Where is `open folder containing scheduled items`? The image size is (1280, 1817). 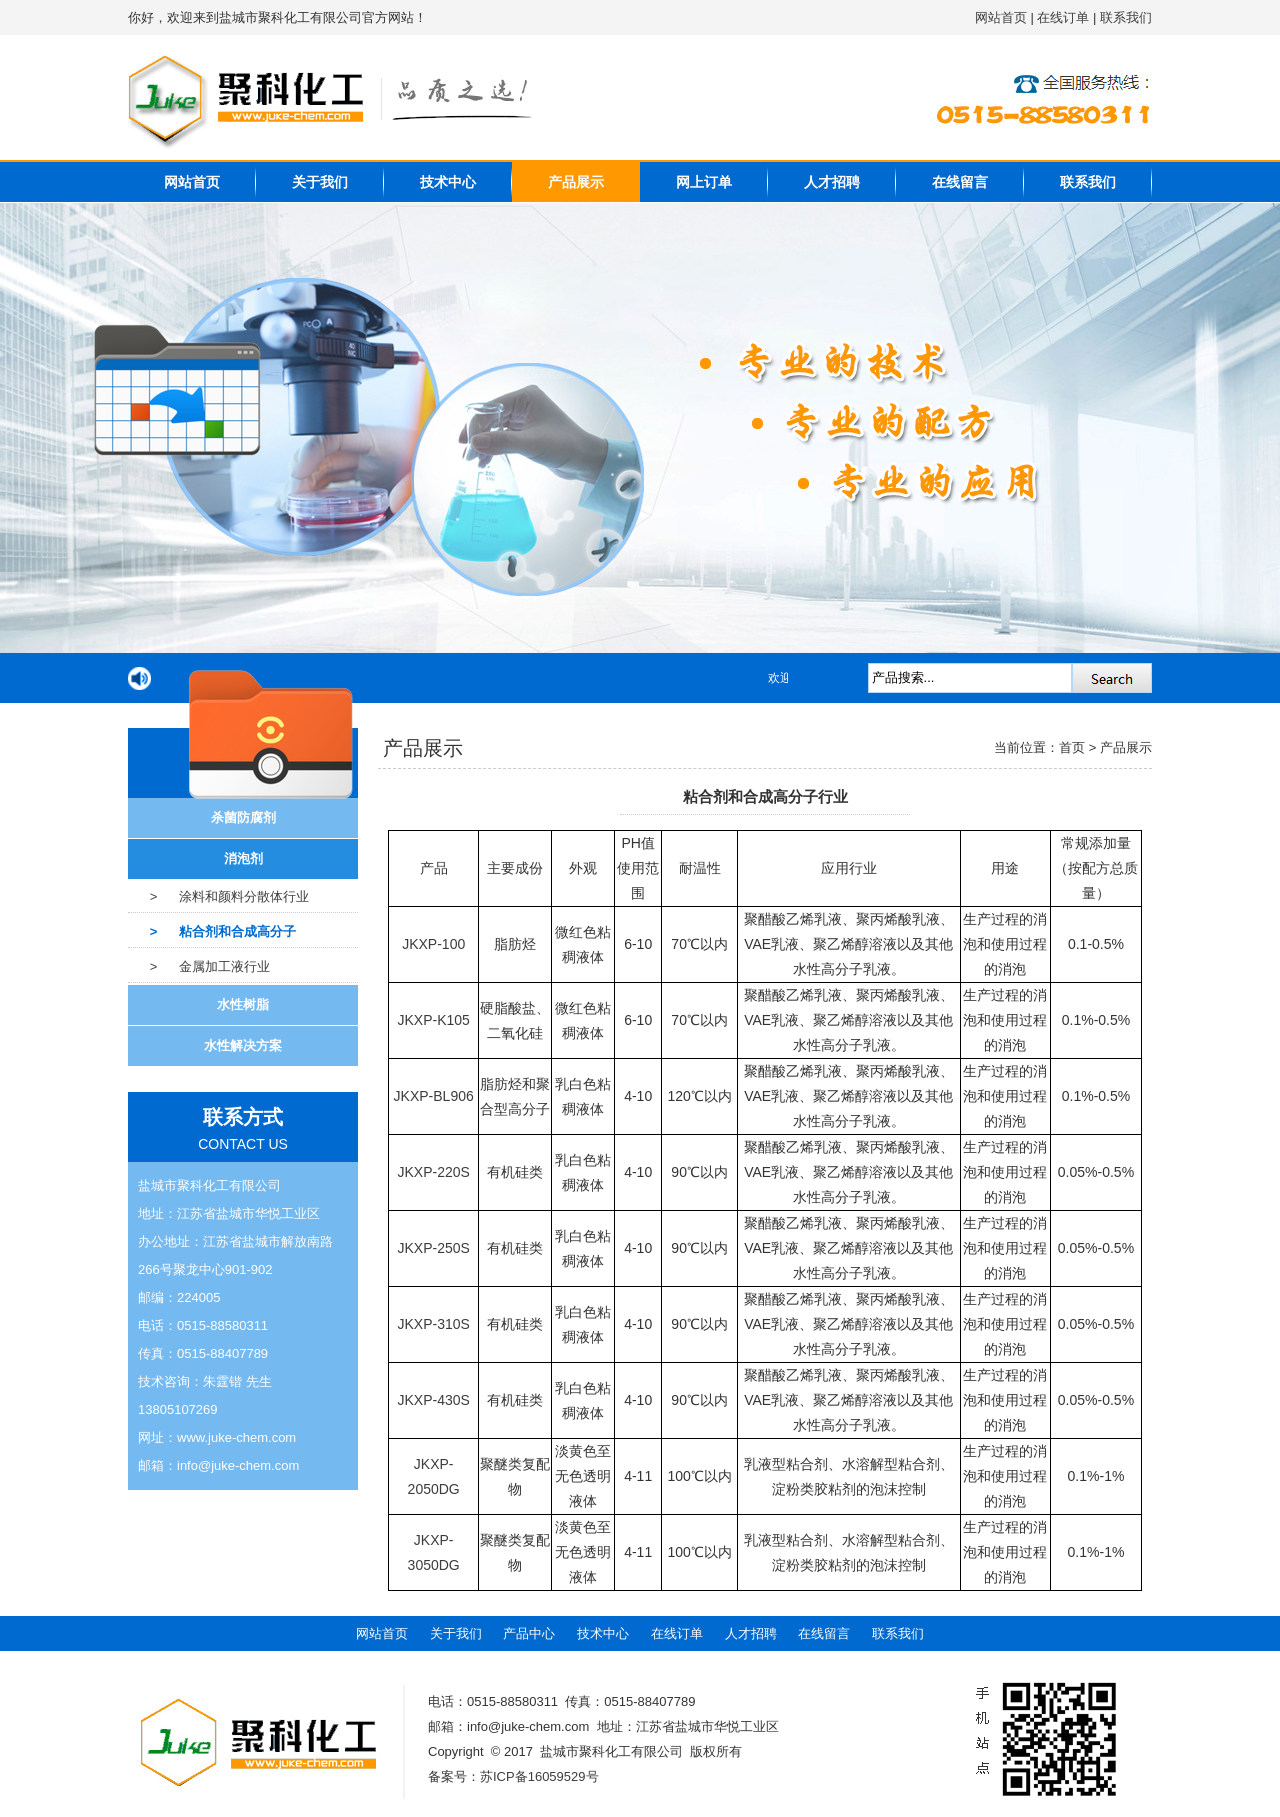
open folder containing scheduled items is located at coordinates (176, 394).